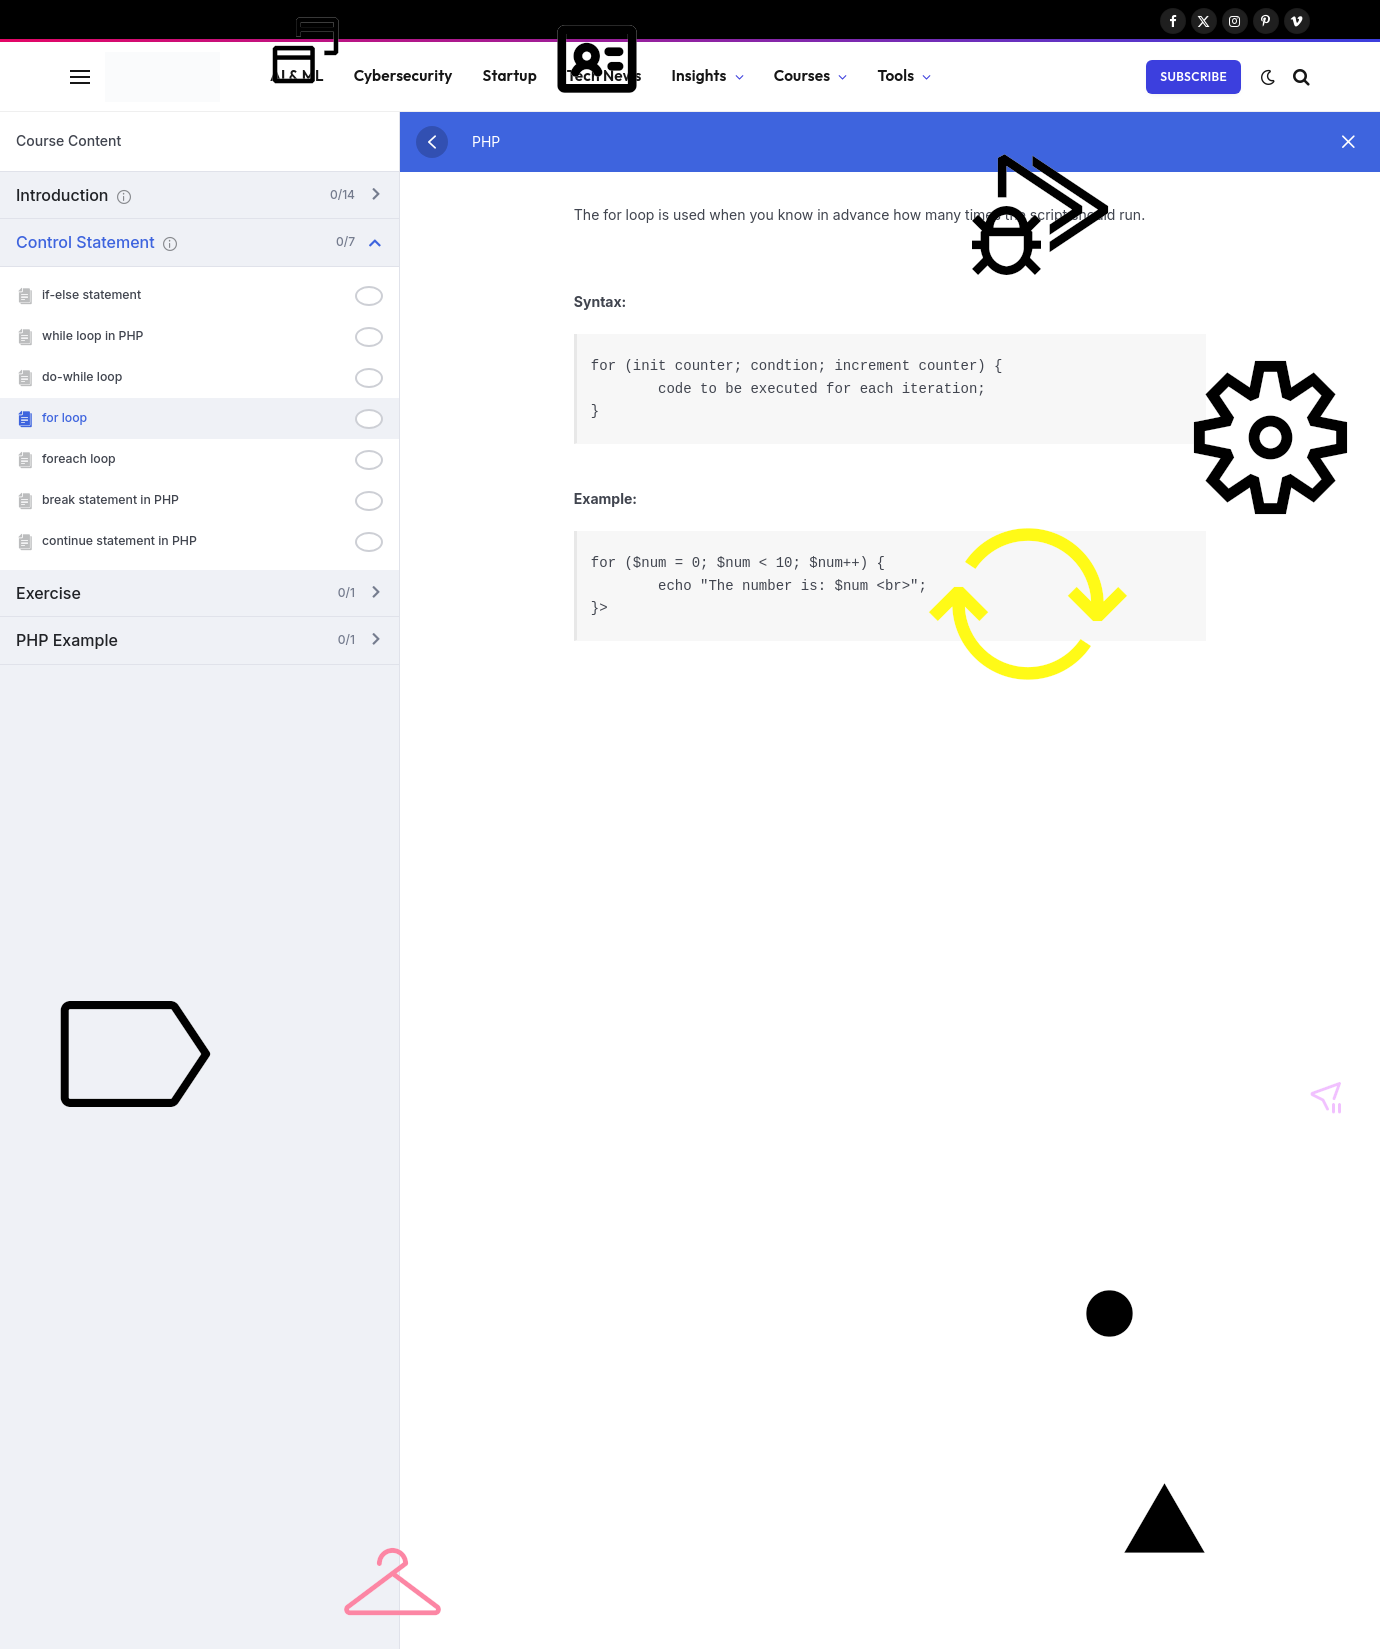  Describe the element at coordinates (1028, 604) in the screenshot. I see `sync or refresh data` at that location.